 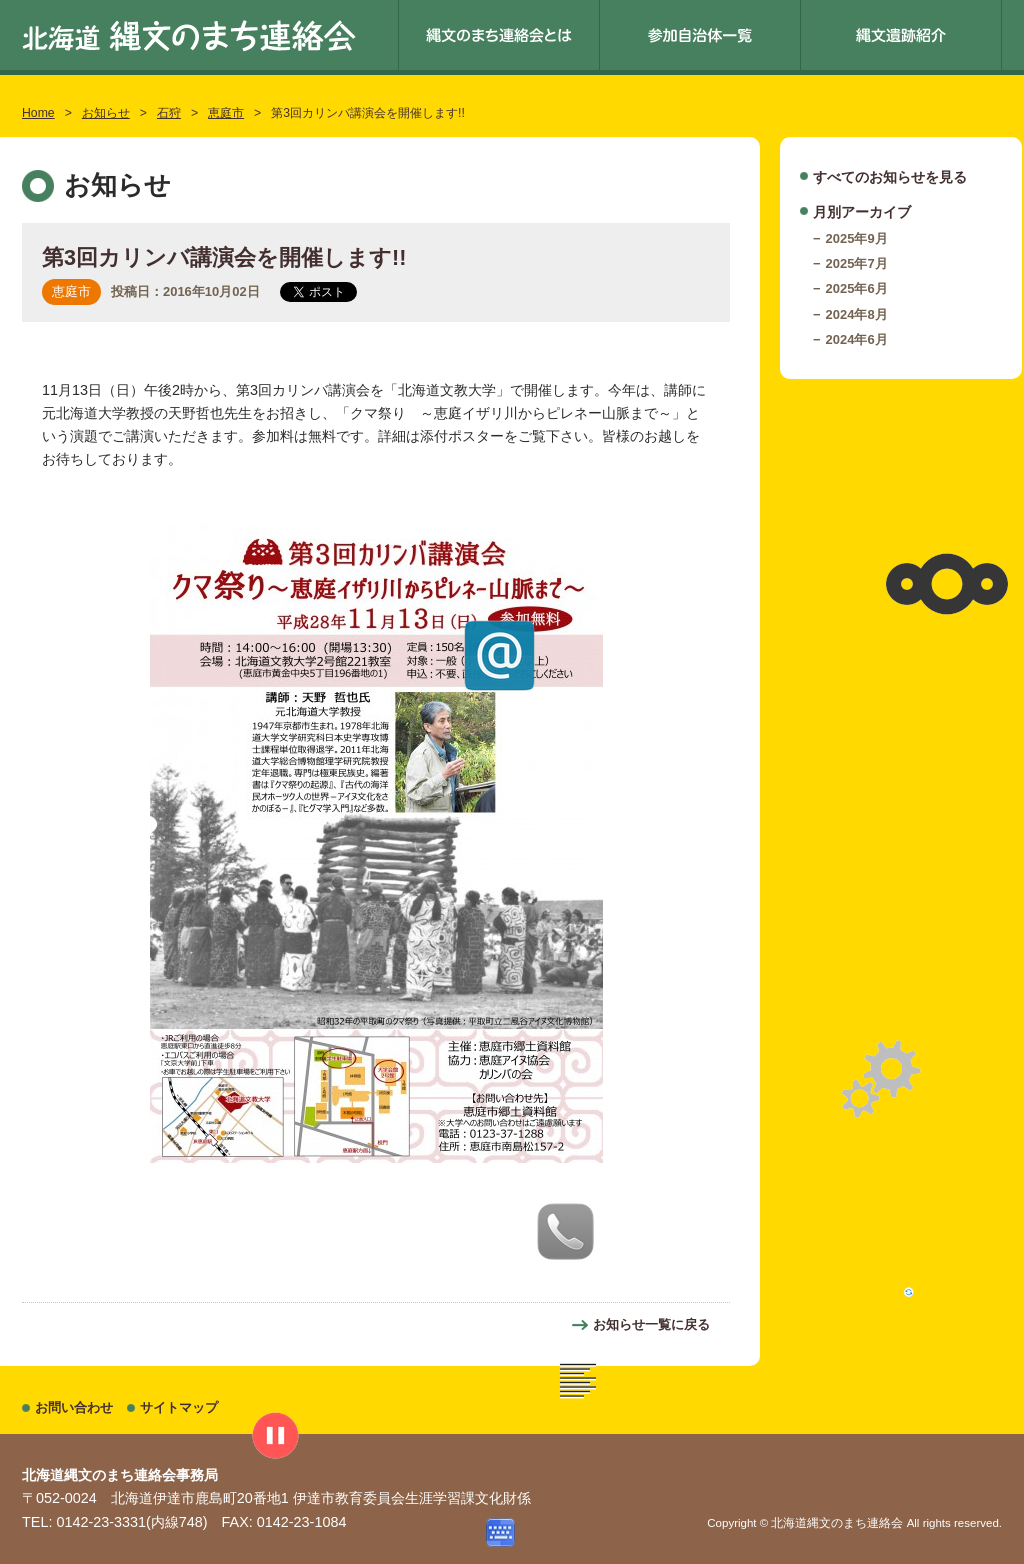 What do you see at coordinates (275, 1435) in the screenshot?
I see `indicates a paused download or sync process` at bounding box center [275, 1435].